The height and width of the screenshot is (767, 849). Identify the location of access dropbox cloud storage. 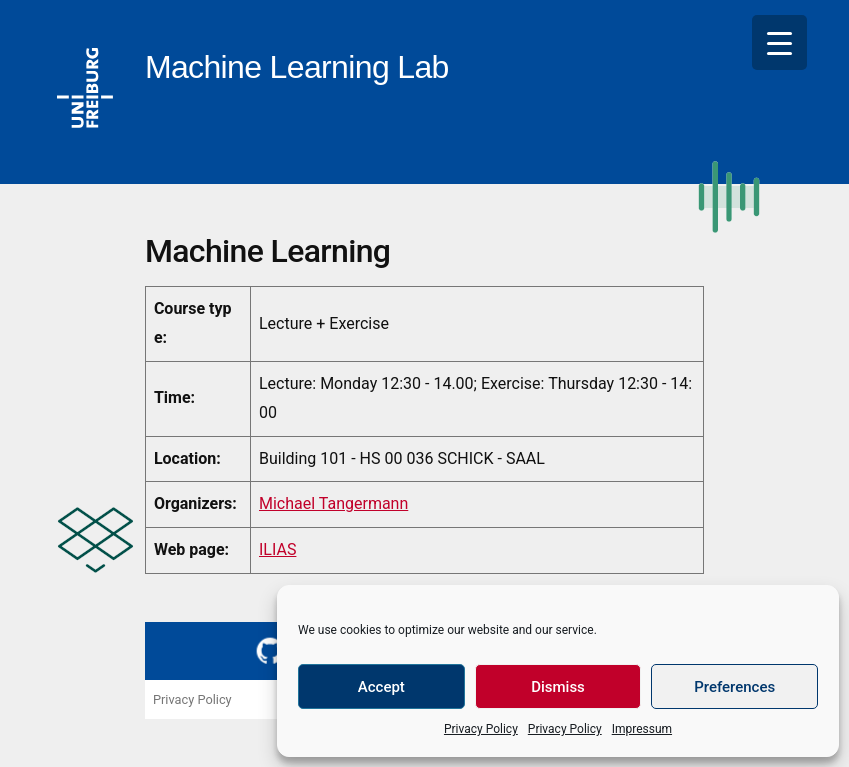
(95, 536).